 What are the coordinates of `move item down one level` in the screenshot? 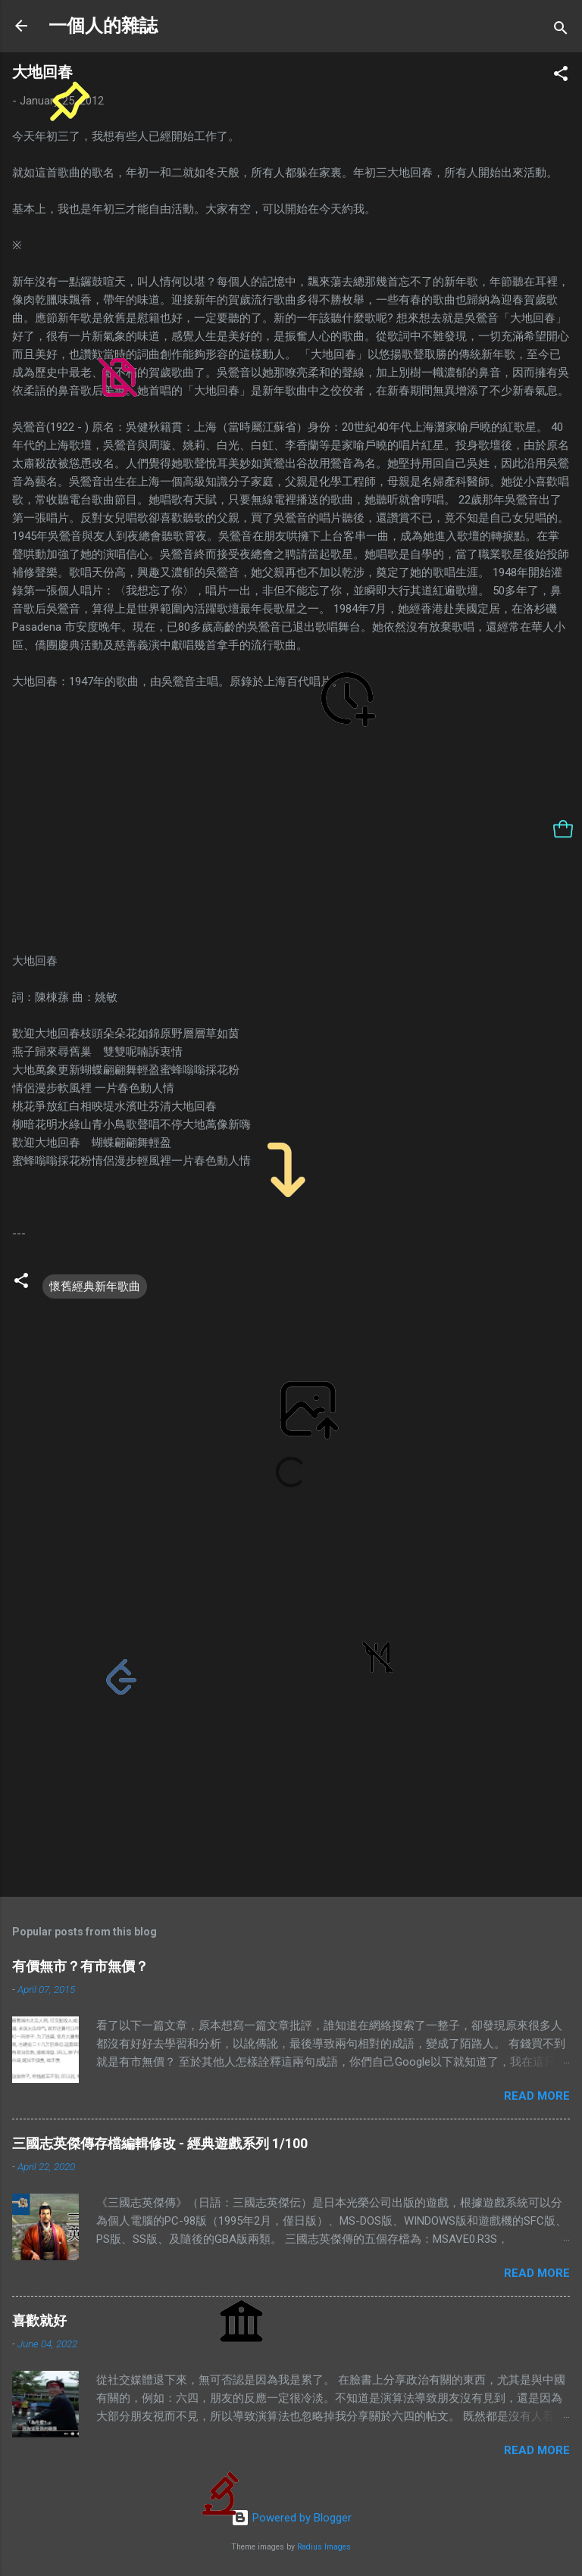 It's located at (288, 1170).